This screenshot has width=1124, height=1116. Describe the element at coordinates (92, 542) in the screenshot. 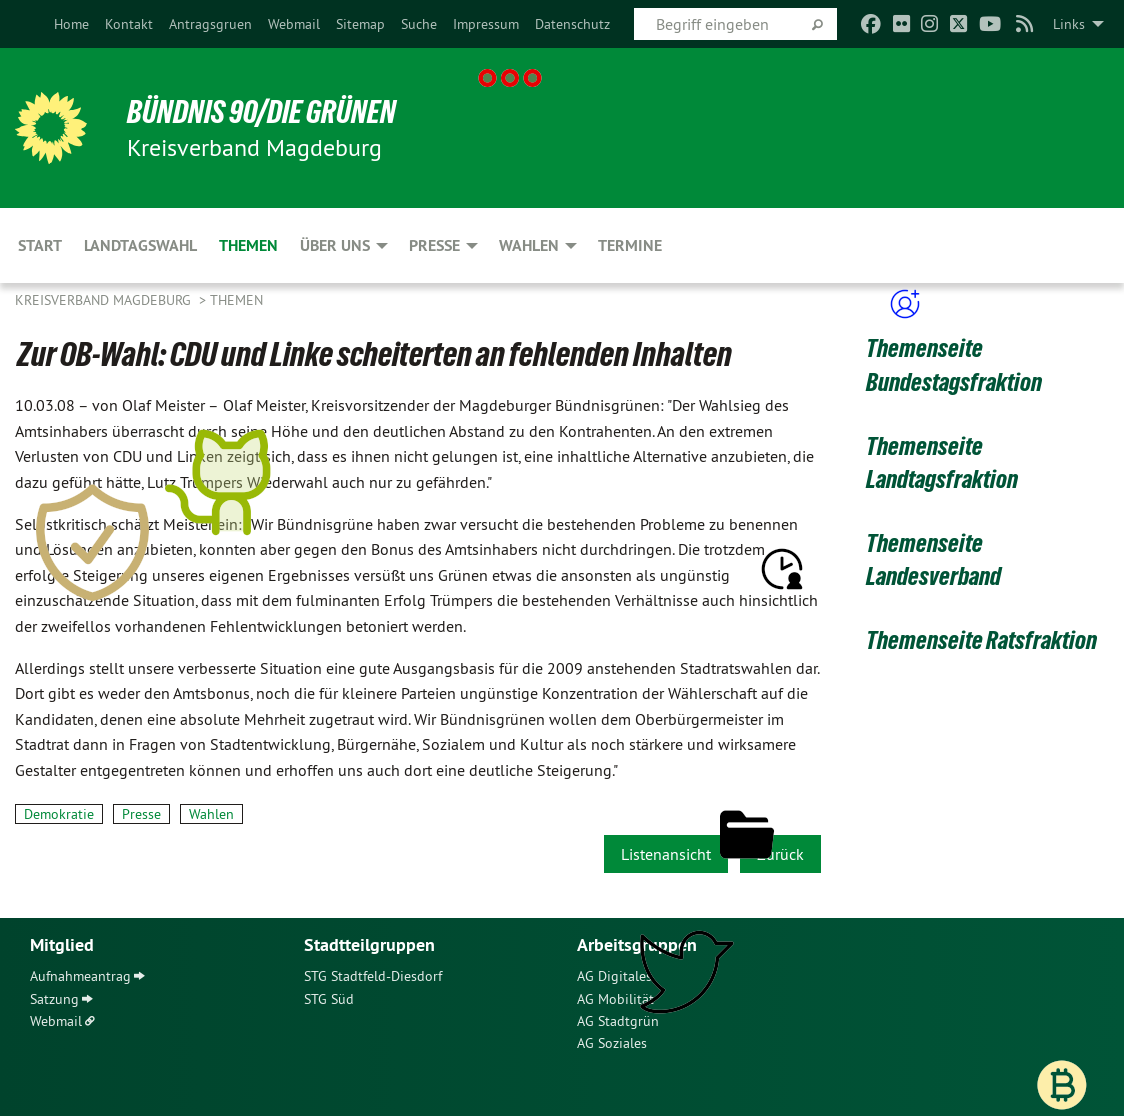

I see `indicates verified security or protection status` at that location.